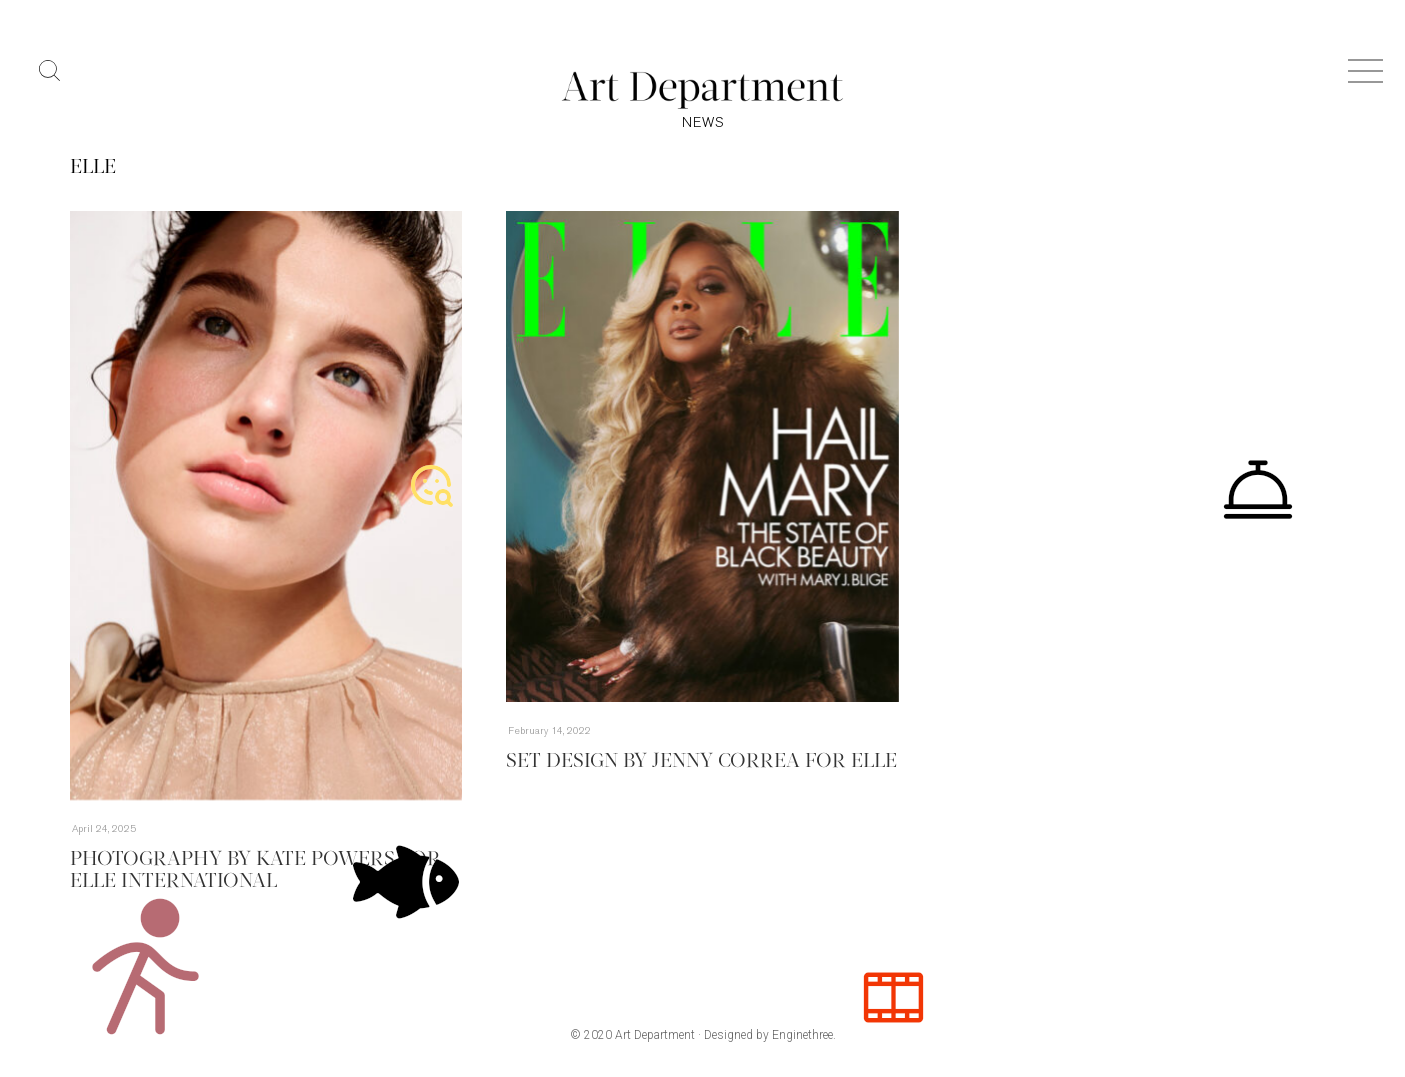 The width and height of the screenshot is (1405, 1077). I want to click on search for emotions or mood filters, so click(431, 485).